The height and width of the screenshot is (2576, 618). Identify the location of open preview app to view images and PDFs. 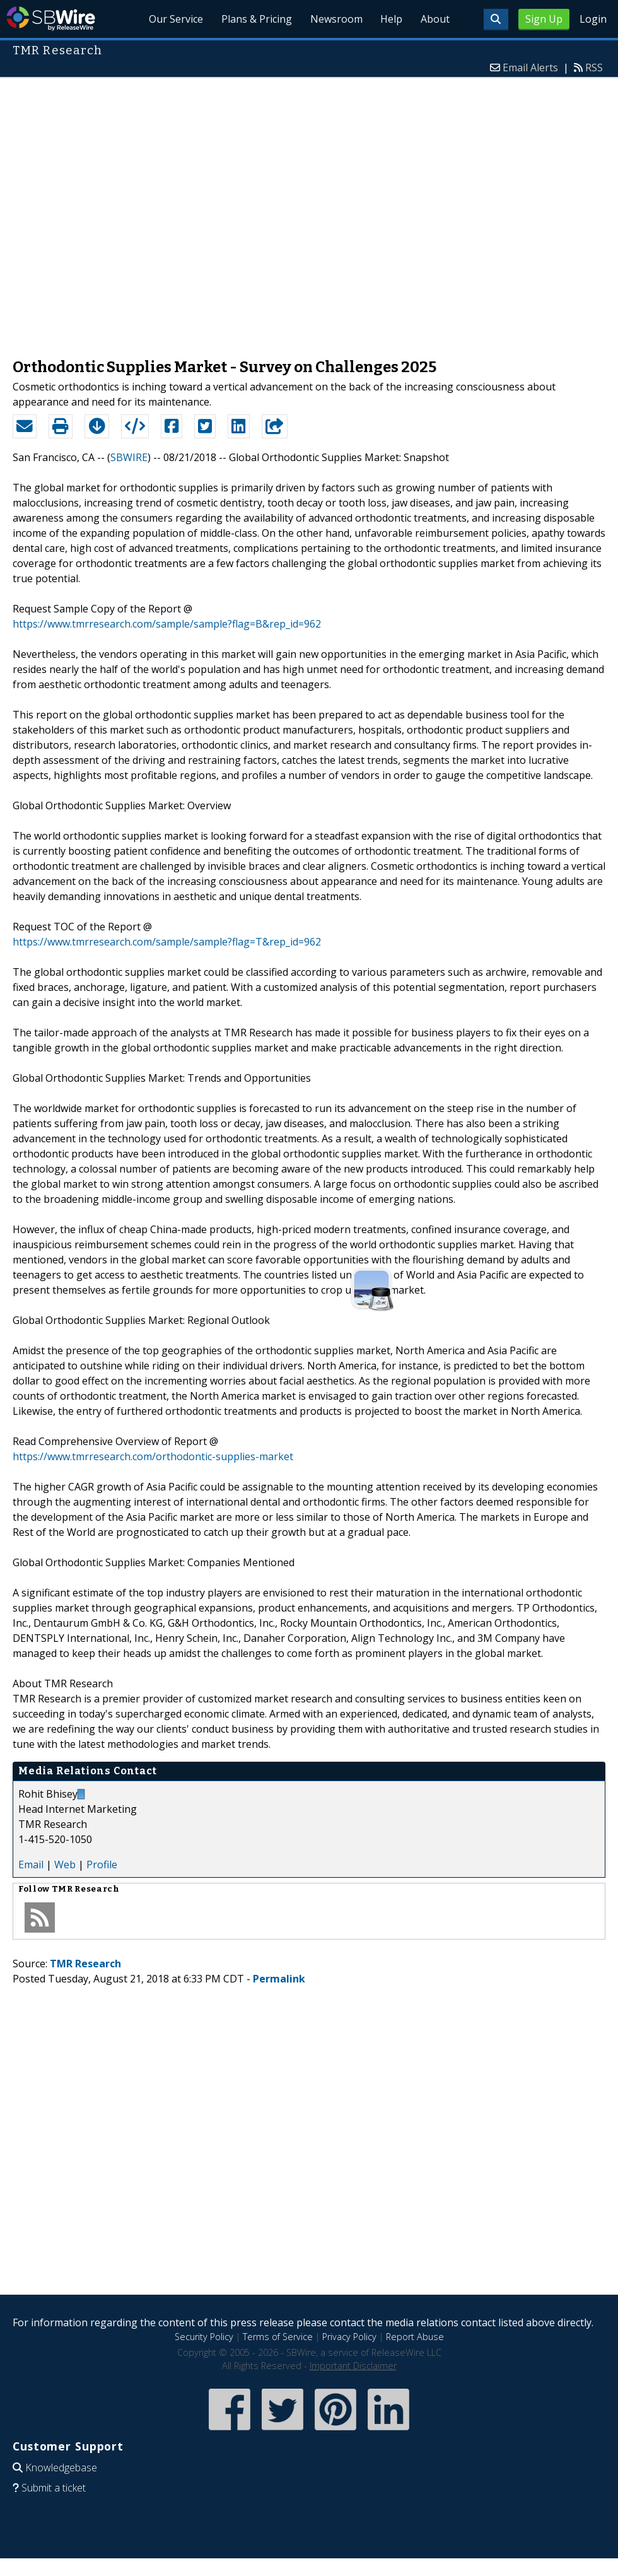
(371, 1288).